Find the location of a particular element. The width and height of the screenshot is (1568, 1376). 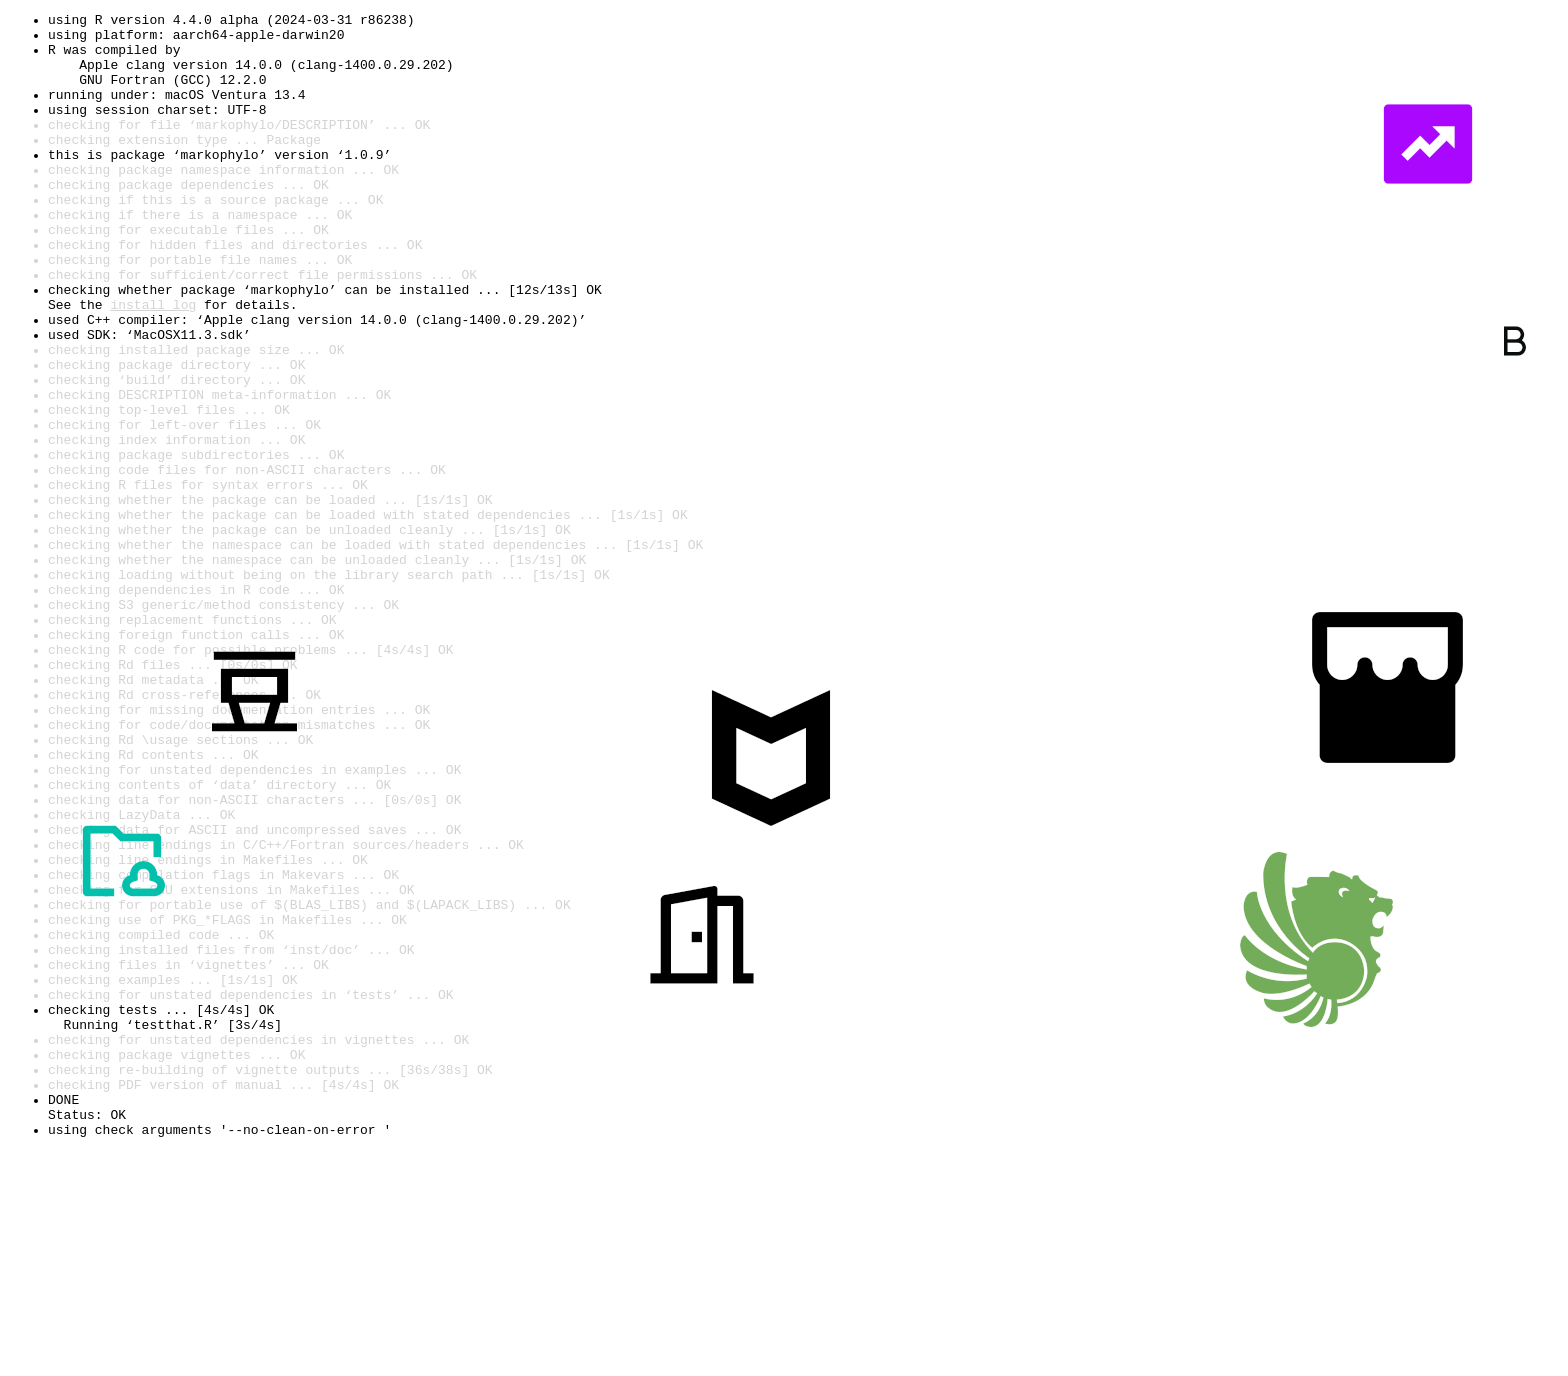

access the online store or marketplace is located at coordinates (1387, 687).